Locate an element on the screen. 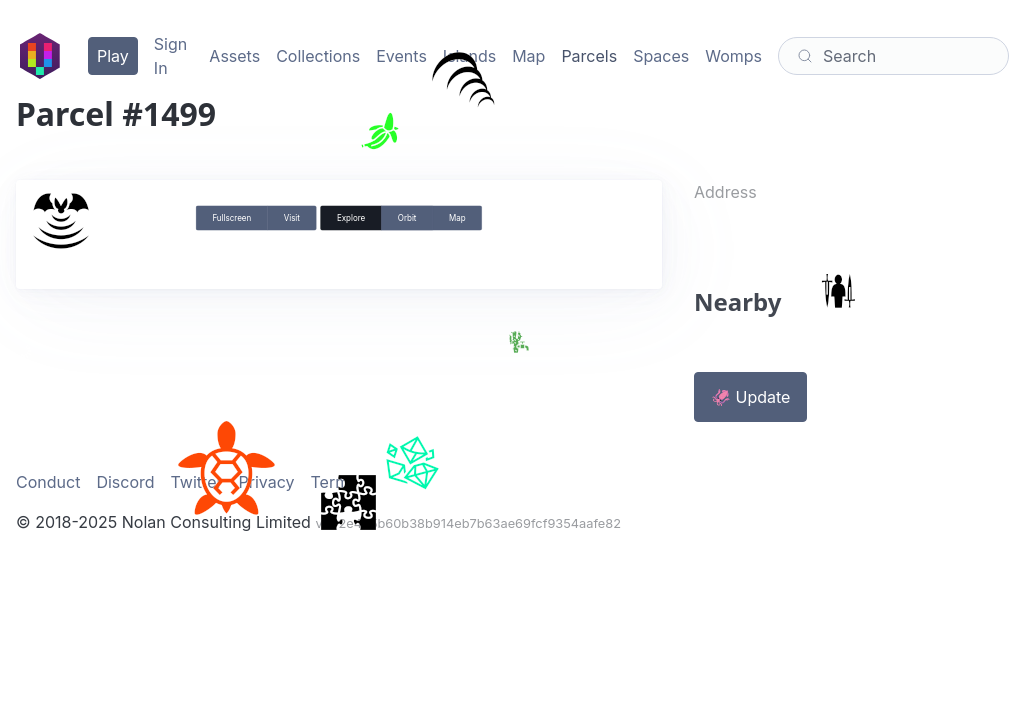  view your gem balance or currency is located at coordinates (412, 462).